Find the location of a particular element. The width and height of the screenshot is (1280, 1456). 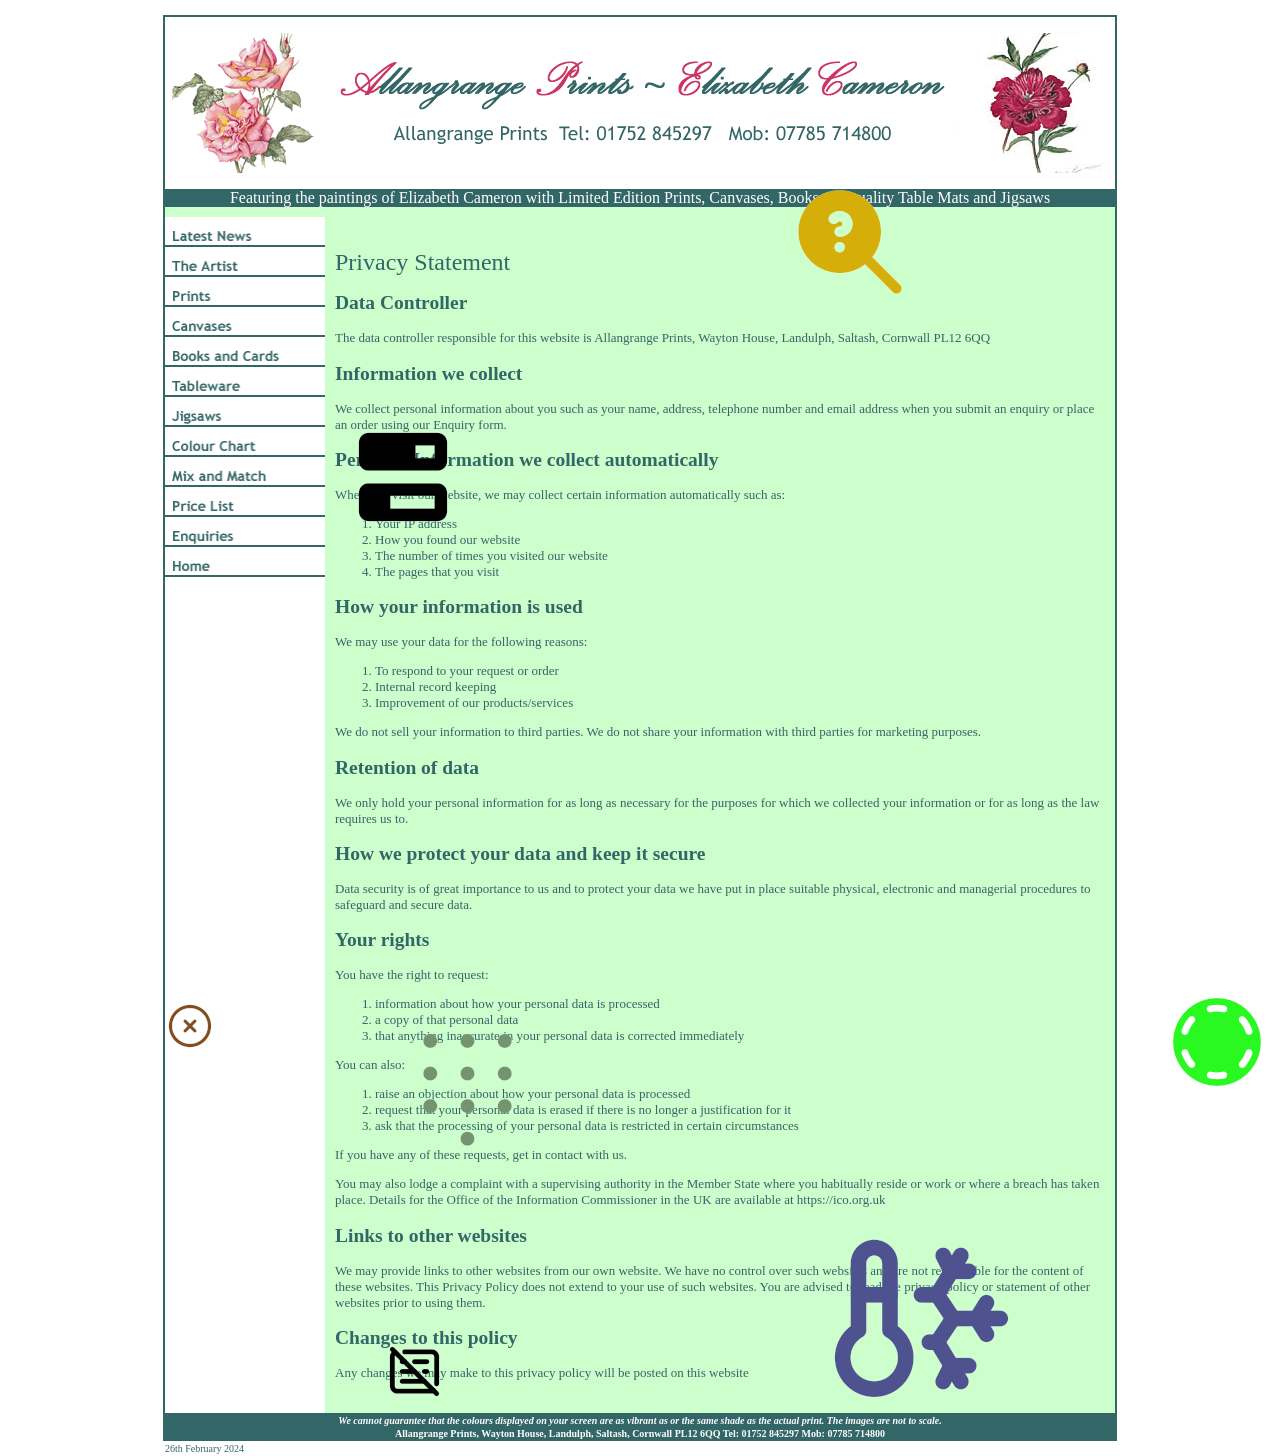

open the numeric keypad is located at coordinates (467, 1087).